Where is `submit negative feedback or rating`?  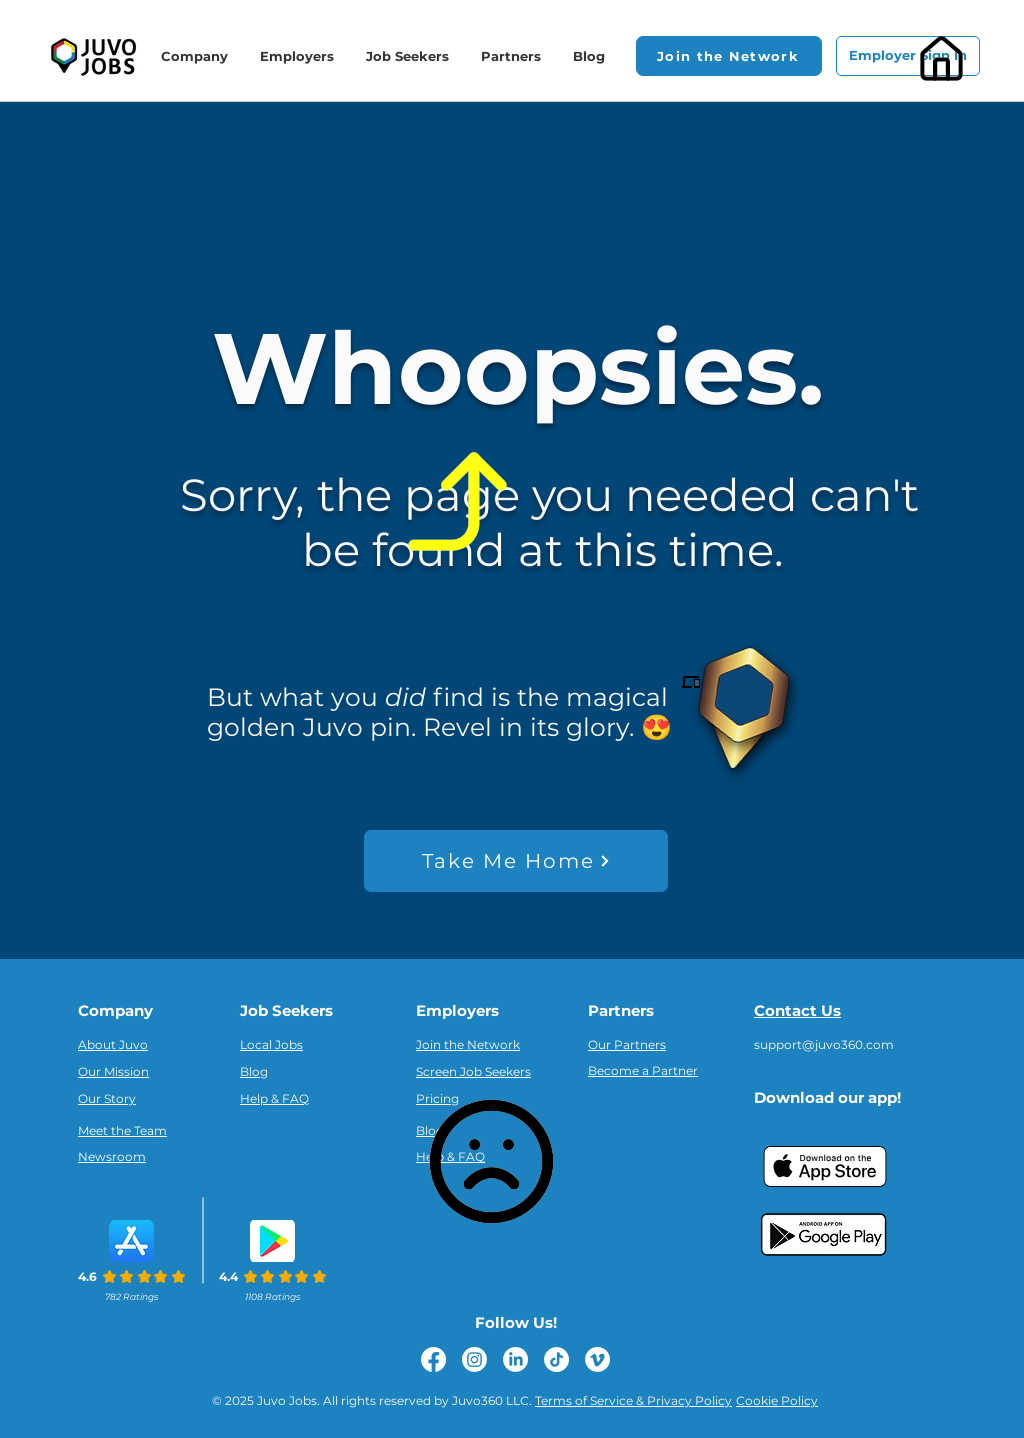 submit negative feedback or rating is located at coordinates (491, 1161).